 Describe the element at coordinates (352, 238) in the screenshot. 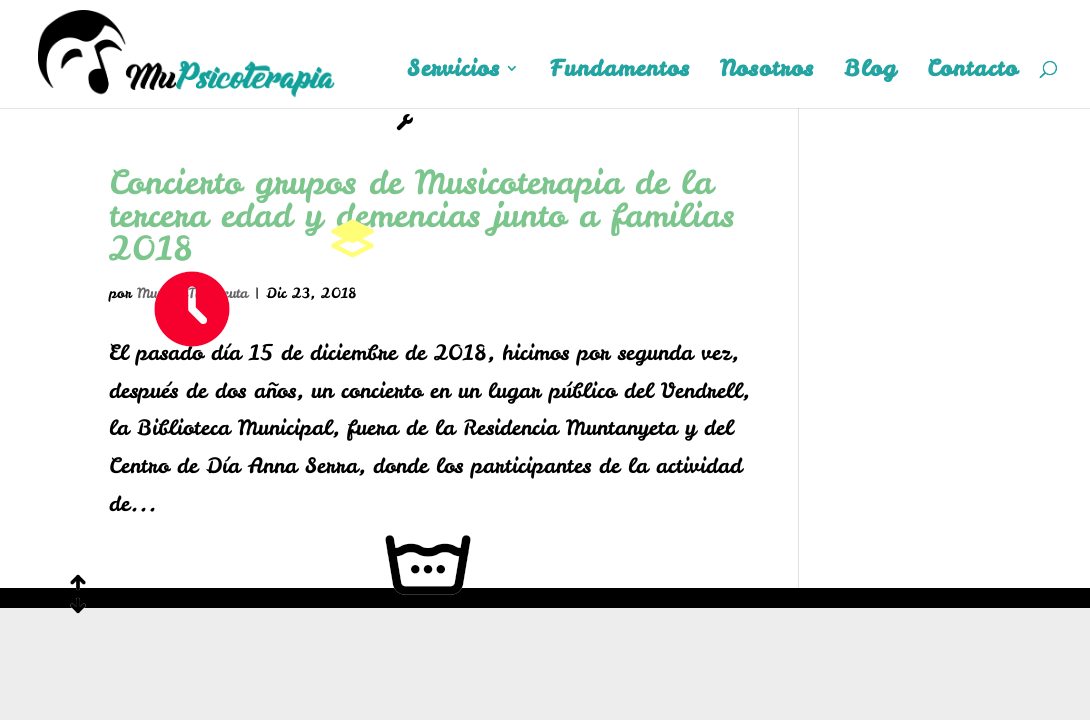

I see `bring layer to front` at that location.